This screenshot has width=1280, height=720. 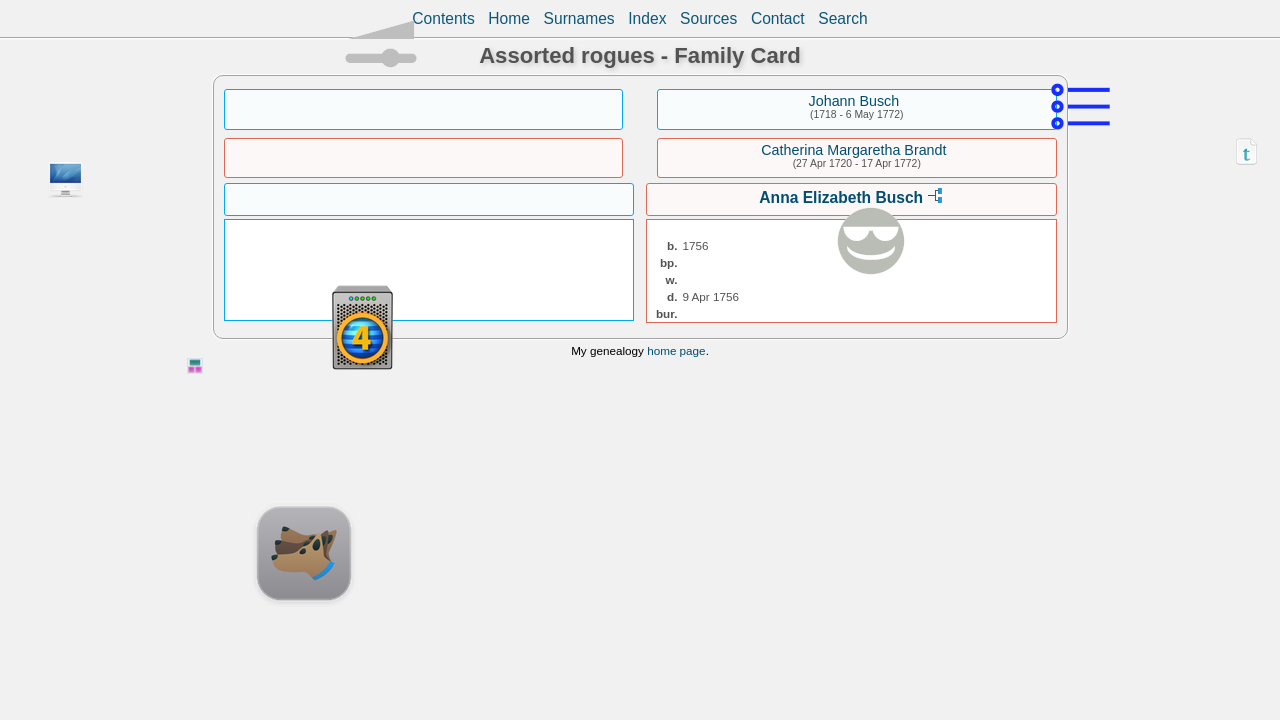 What do you see at coordinates (871, 241) in the screenshot?
I see `react with a cool or confident emoji` at bounding box center [871, 241].